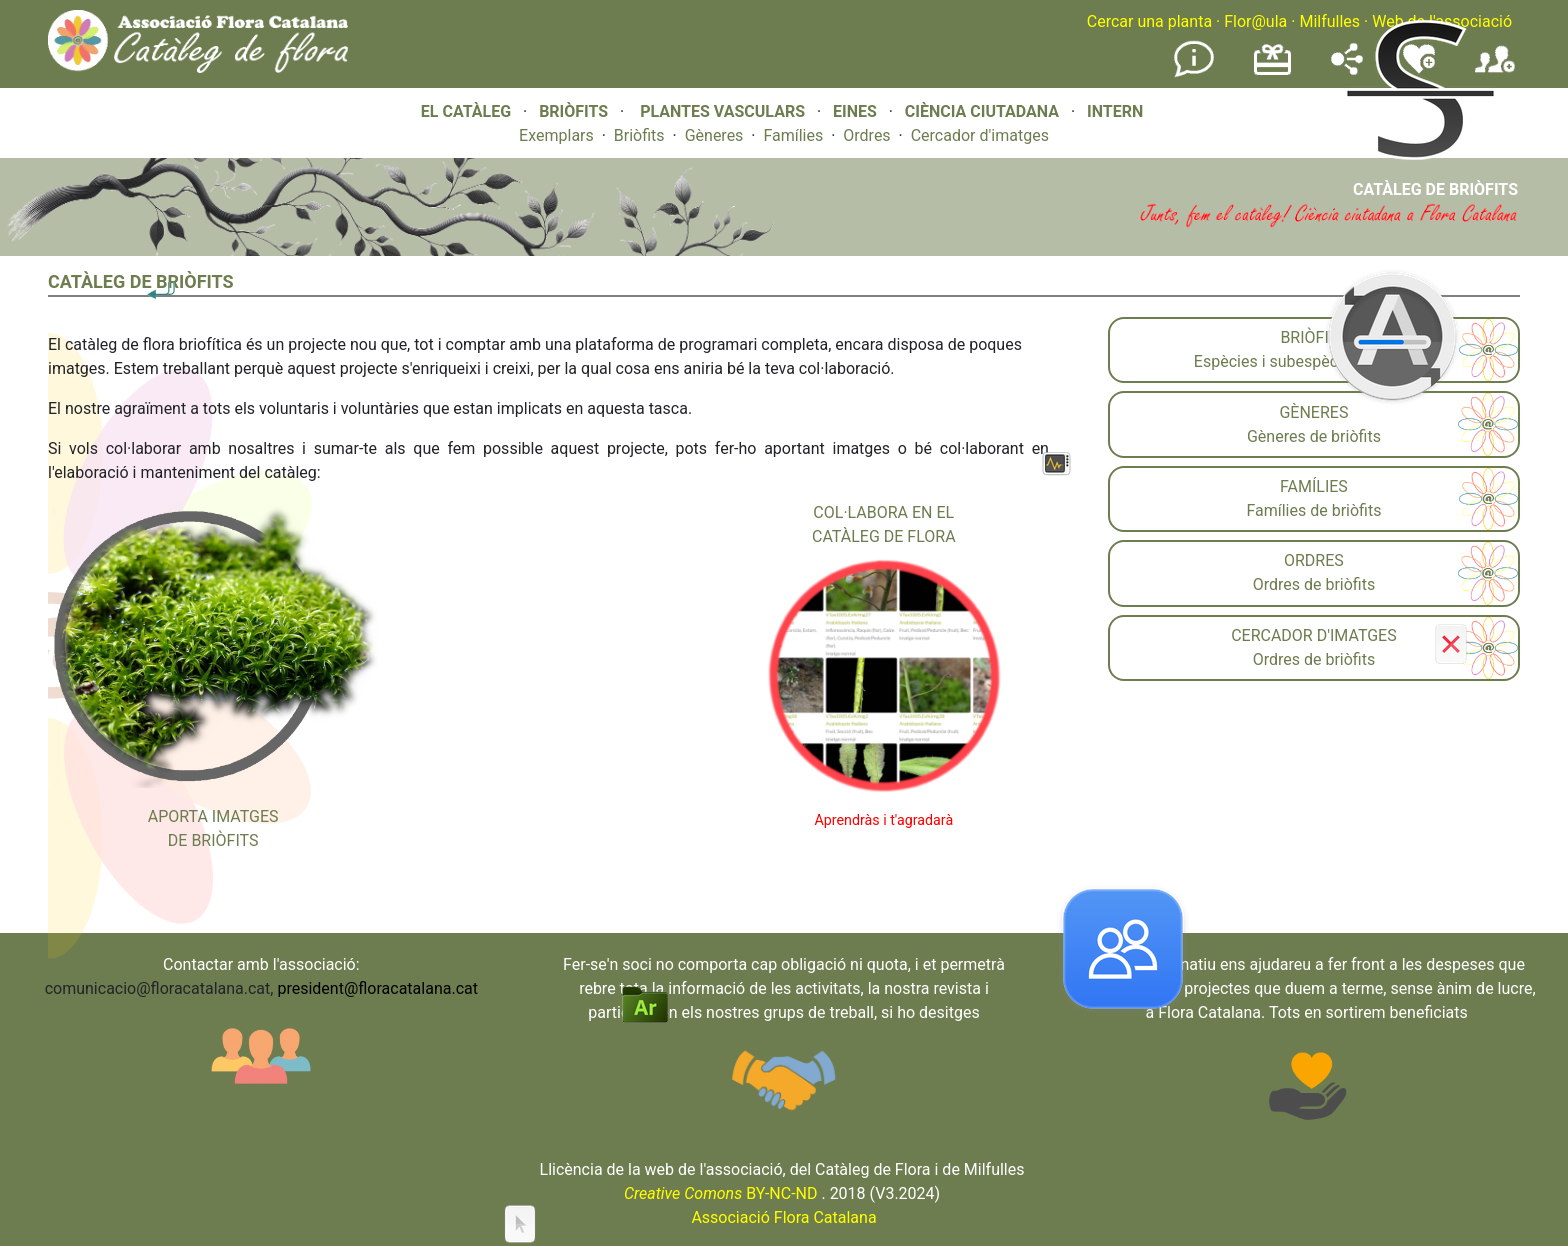 This screenshot has width=1568, height=1259. Describe the element at coordinates (1420, 93) in the screenshot. I see `apply strikethrough formatting to selected text` at that location.